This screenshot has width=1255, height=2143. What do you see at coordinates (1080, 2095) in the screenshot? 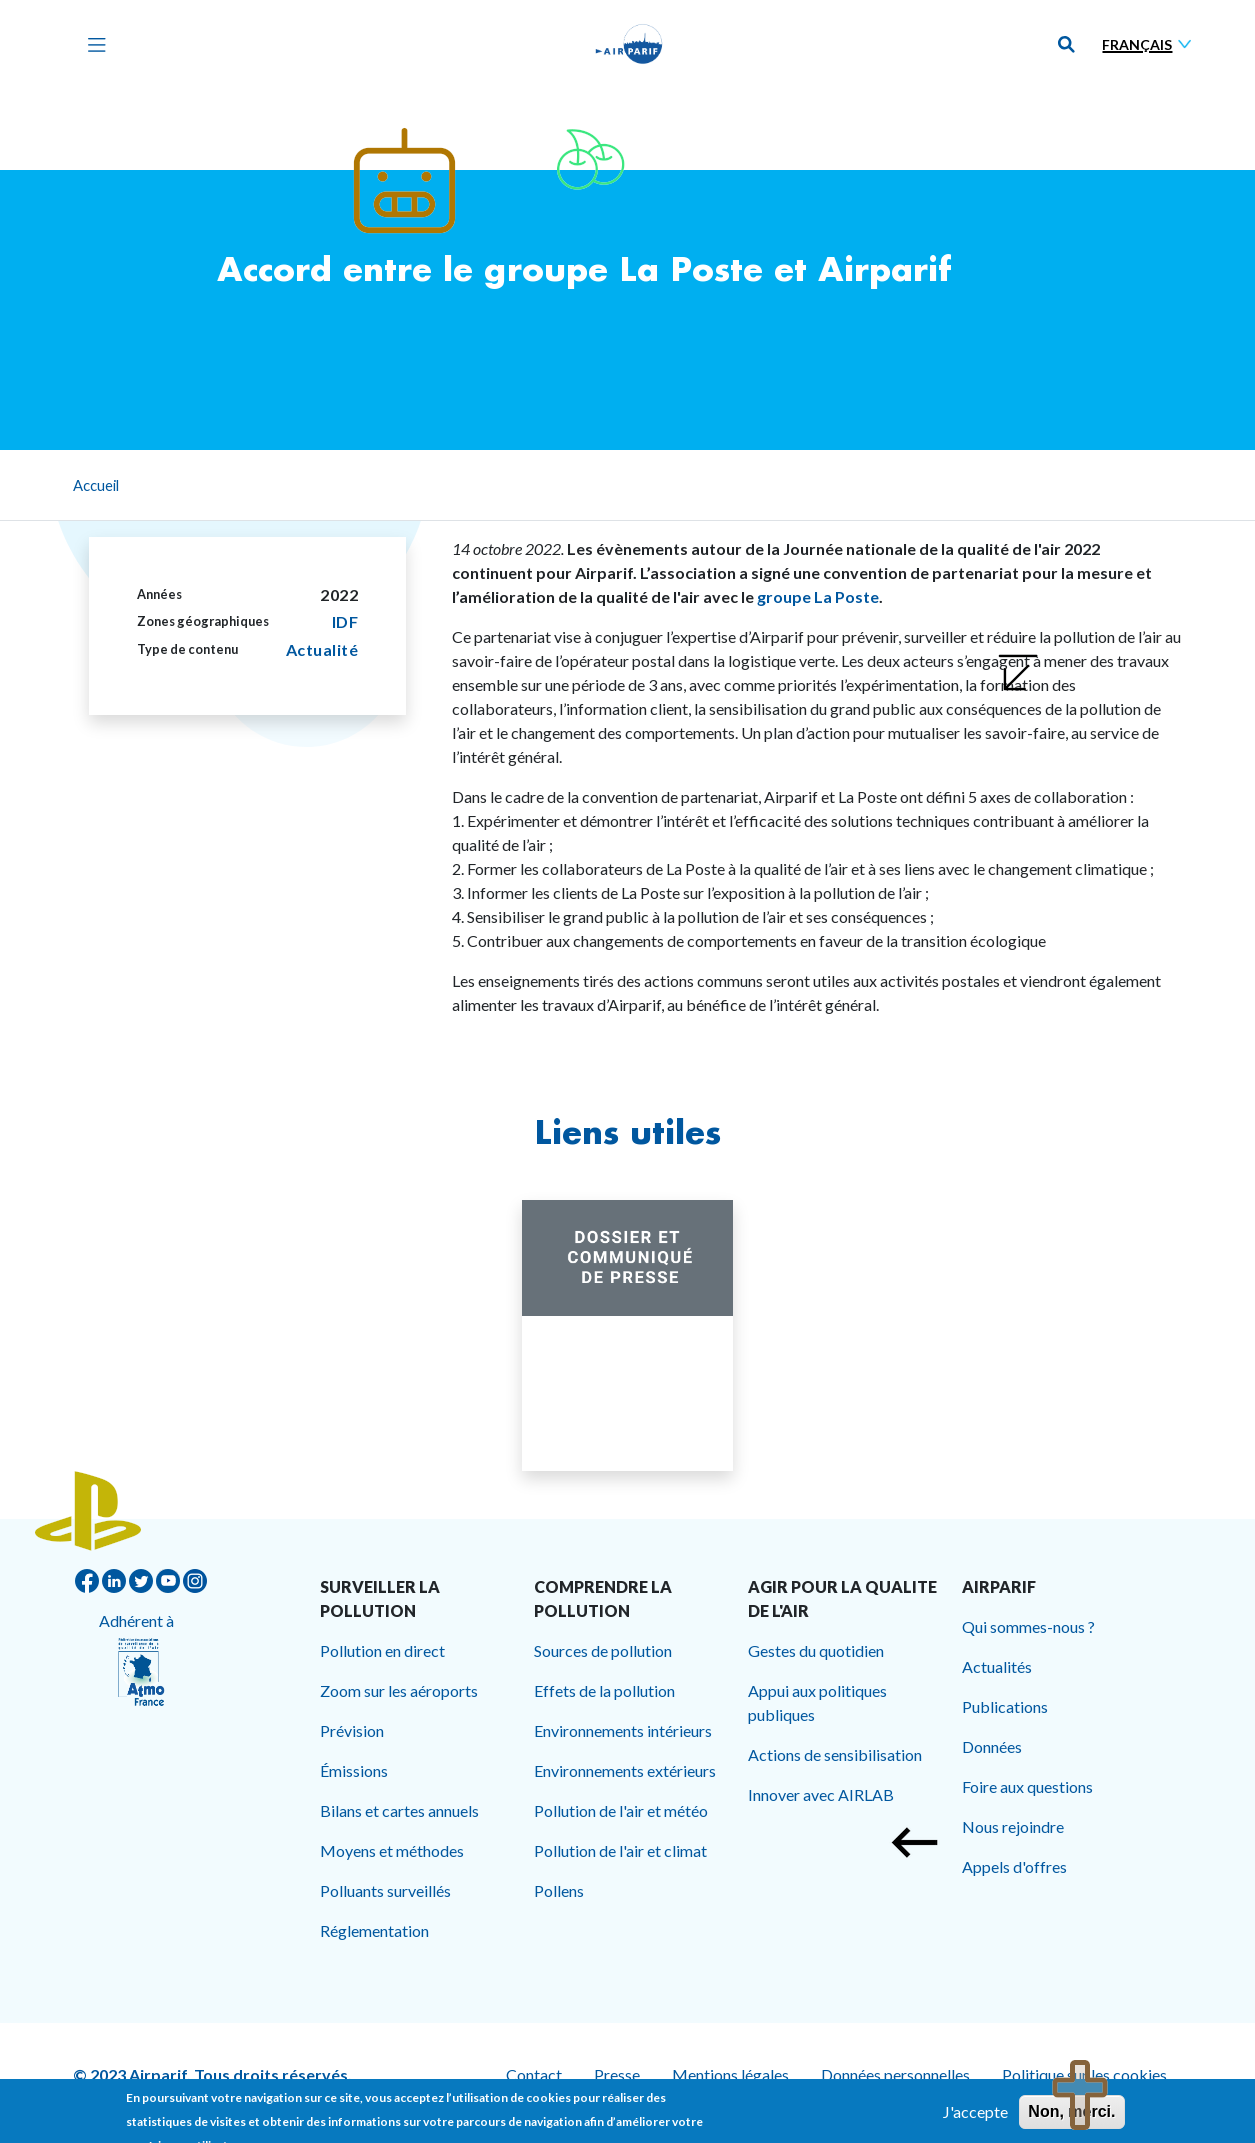
I see `indicates a religious or faith-based feature` at bounding box center [1080, 2095].